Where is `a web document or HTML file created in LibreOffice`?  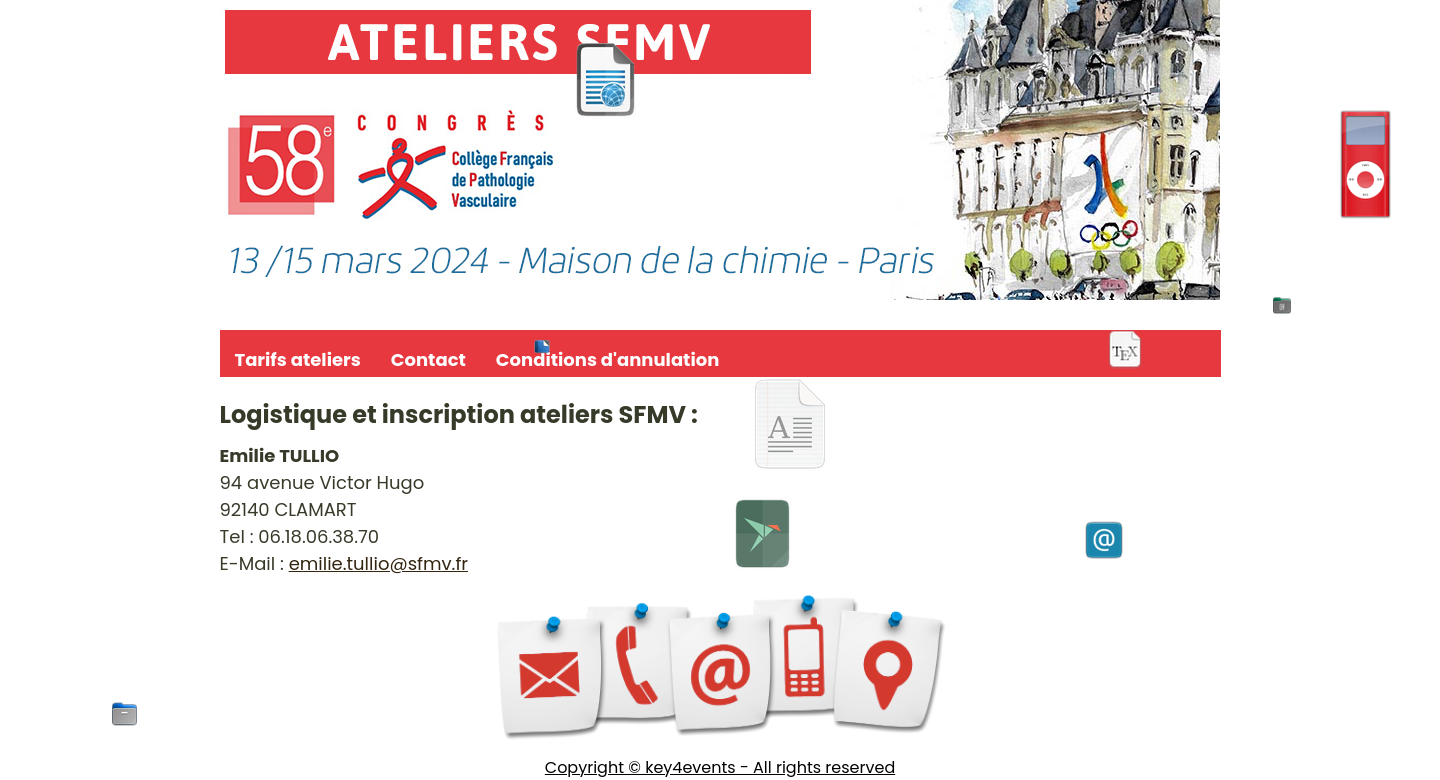 a web document or HTML file created in LibreOffice is located at coordinates (605, 79).